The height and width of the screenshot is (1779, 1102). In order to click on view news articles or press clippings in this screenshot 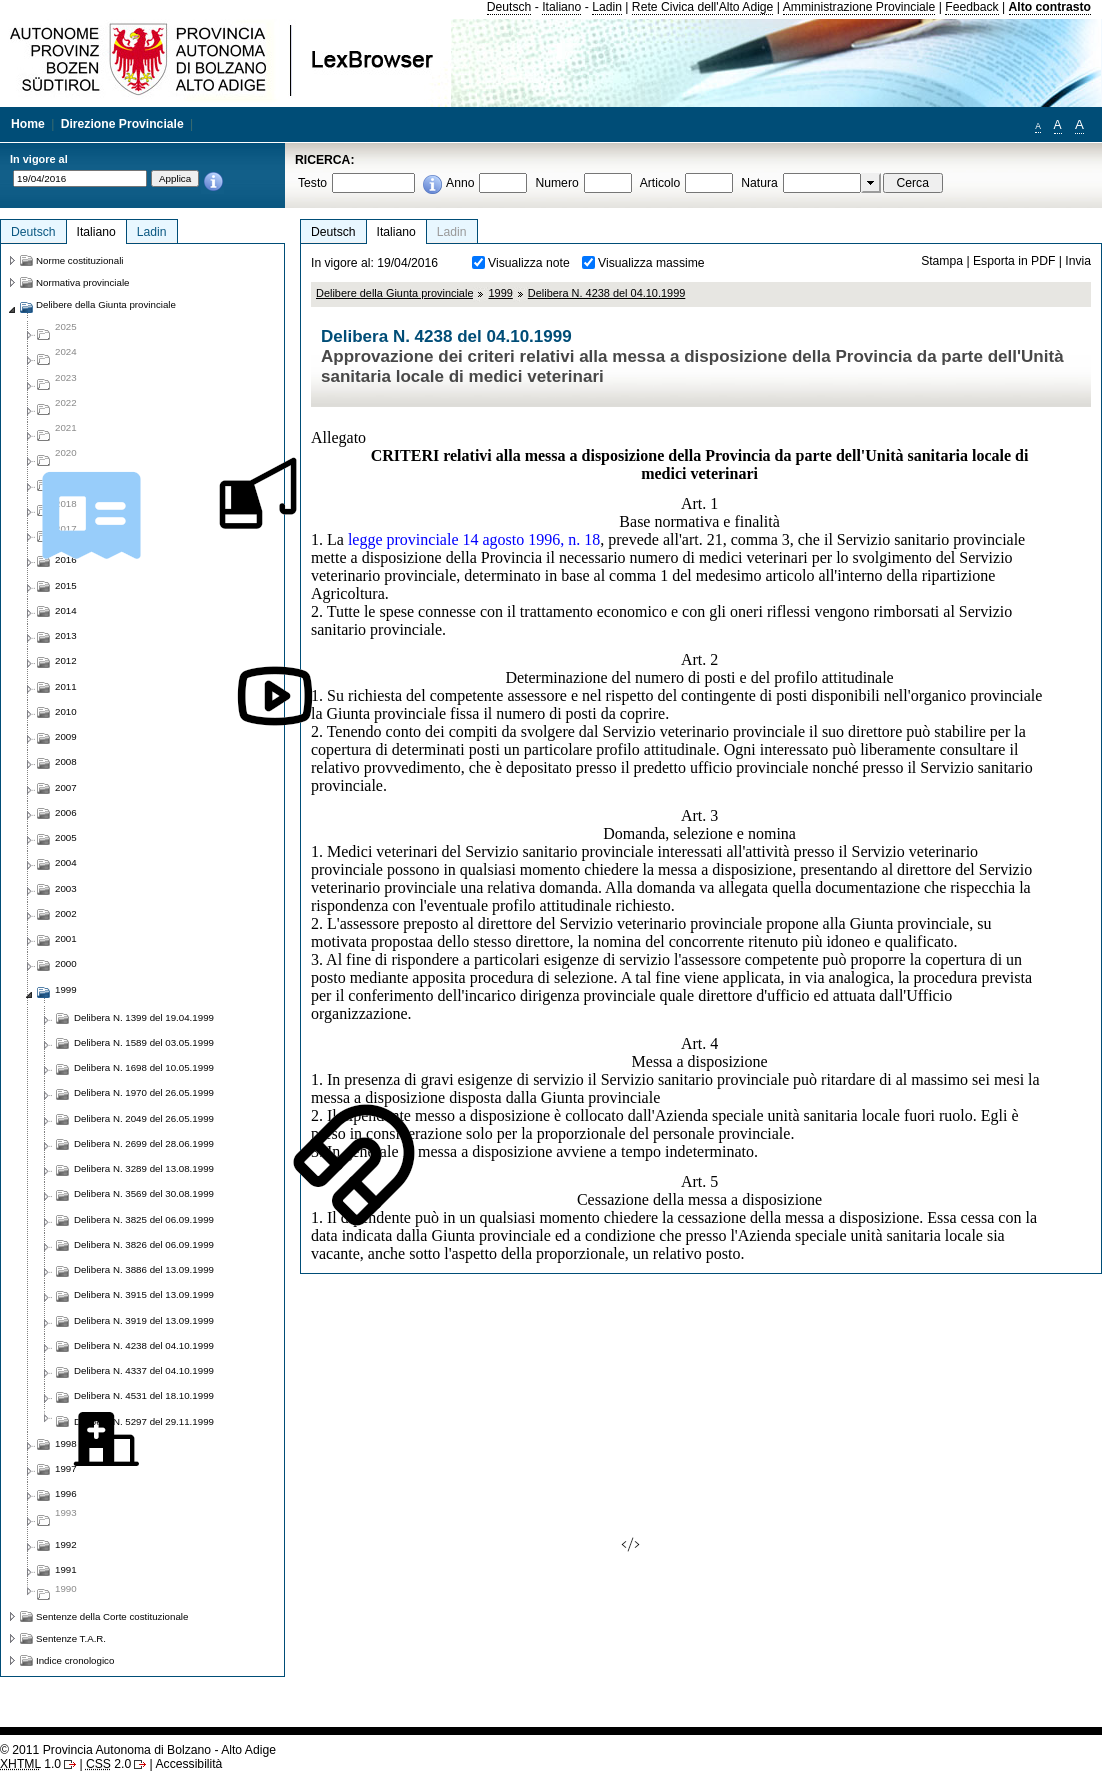, I will do `click(91, 513)`.